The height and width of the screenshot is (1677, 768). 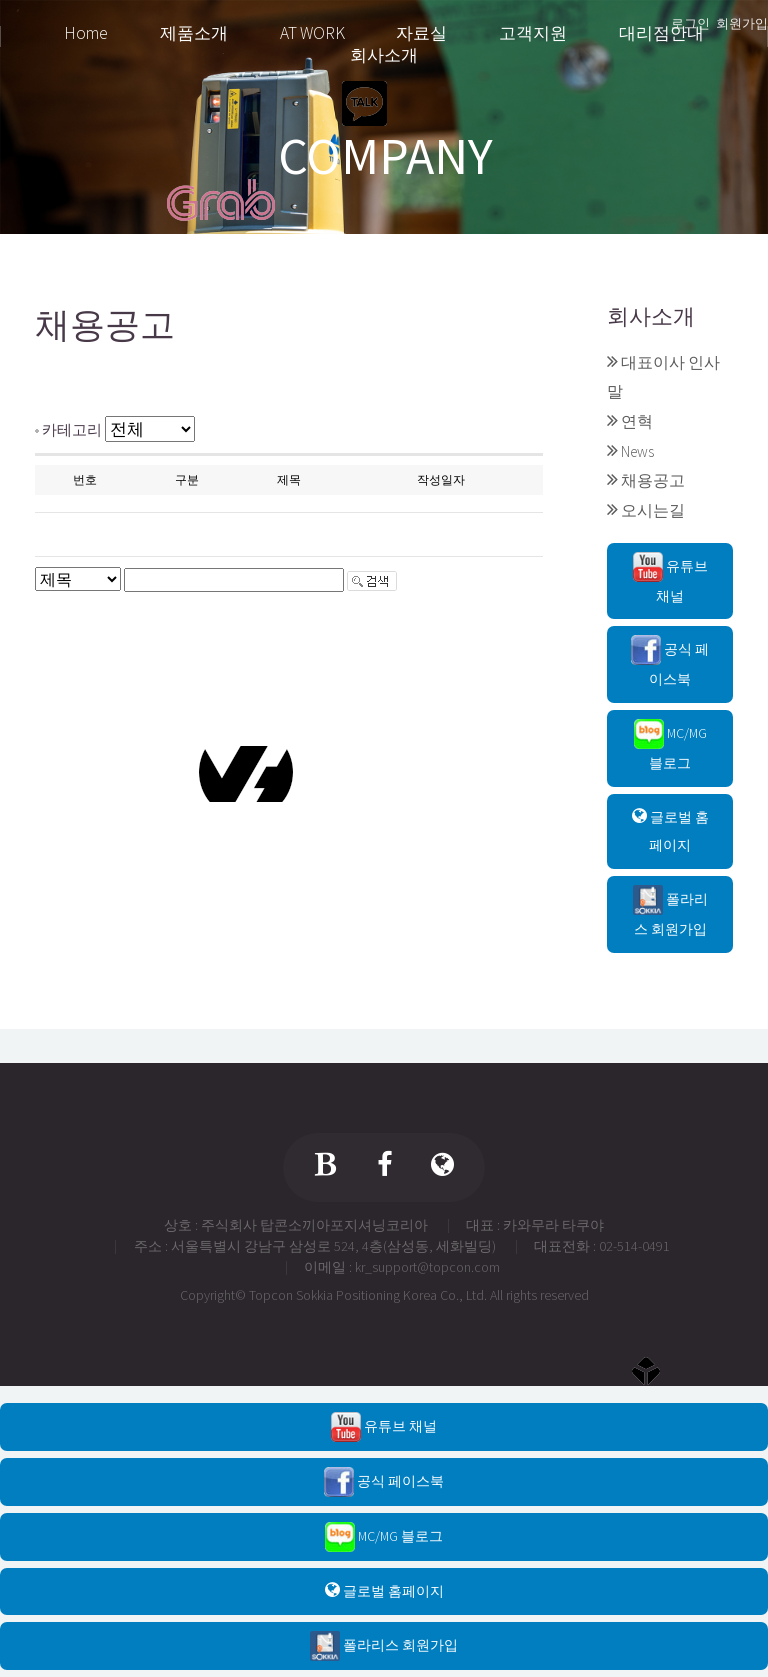 What do you see at coordinates (646, 1371) in the screenshot?
I see `blockchain.com logo` at bounding box center [646, 1371].